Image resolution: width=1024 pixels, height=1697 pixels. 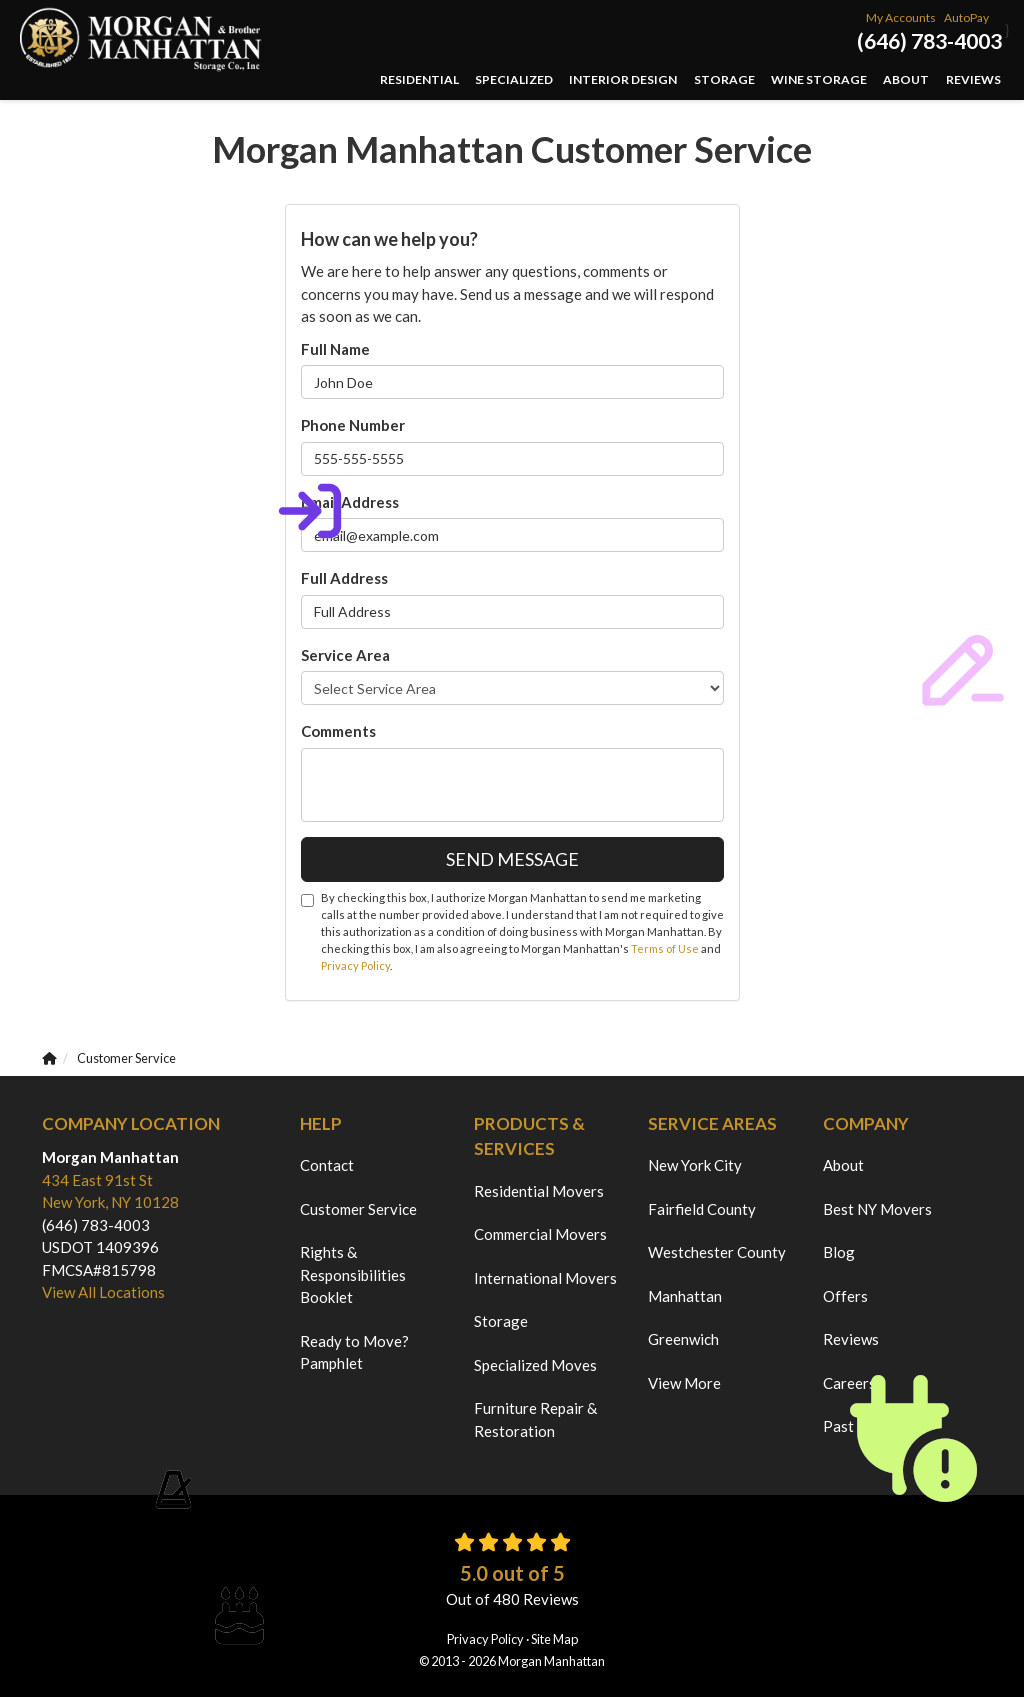 What do you see at coordinates (906, 1438) in the screenshot?
I see `indicates a power connection error or issue` at bounding box center [906, 1438].